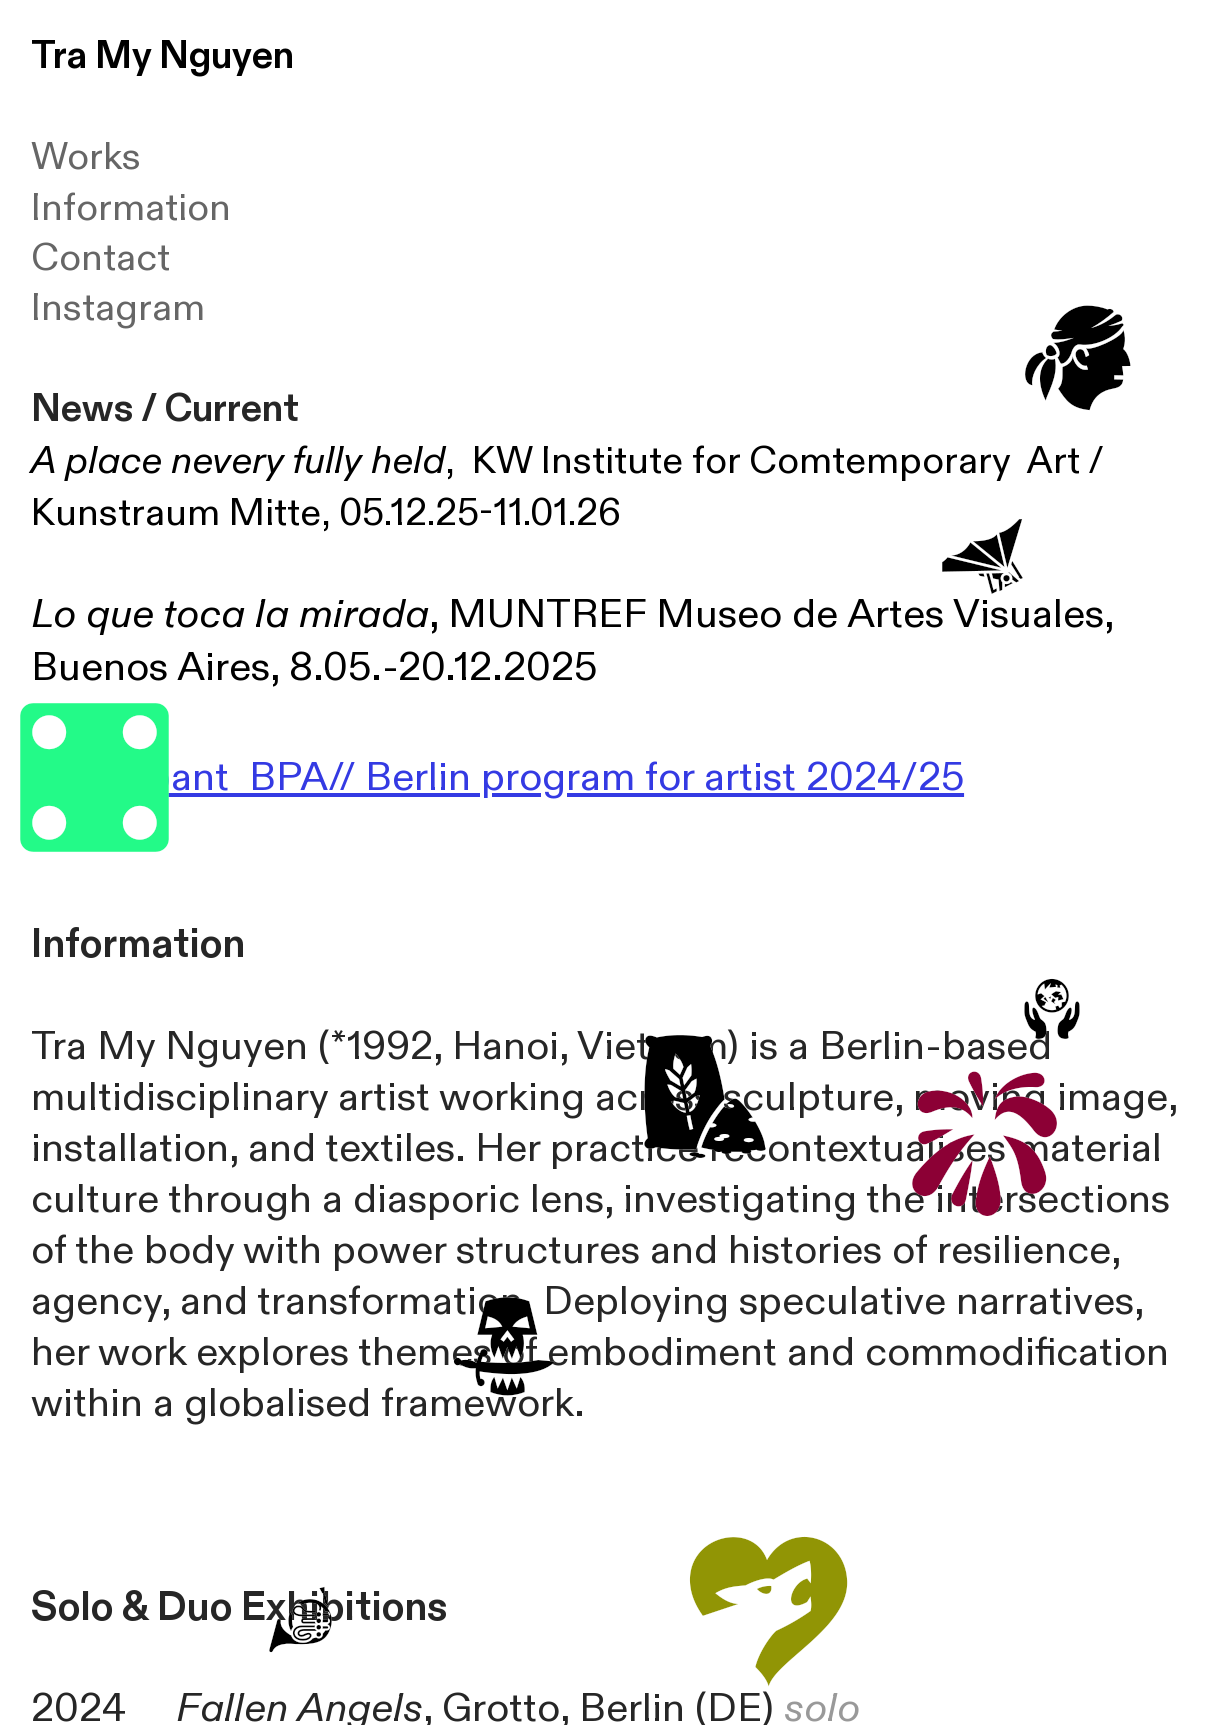  What do you see at coordinates (982, 556) in the screenshot?
I see `access hang gliding or paragliding activities` at bounding box center [982, 556].